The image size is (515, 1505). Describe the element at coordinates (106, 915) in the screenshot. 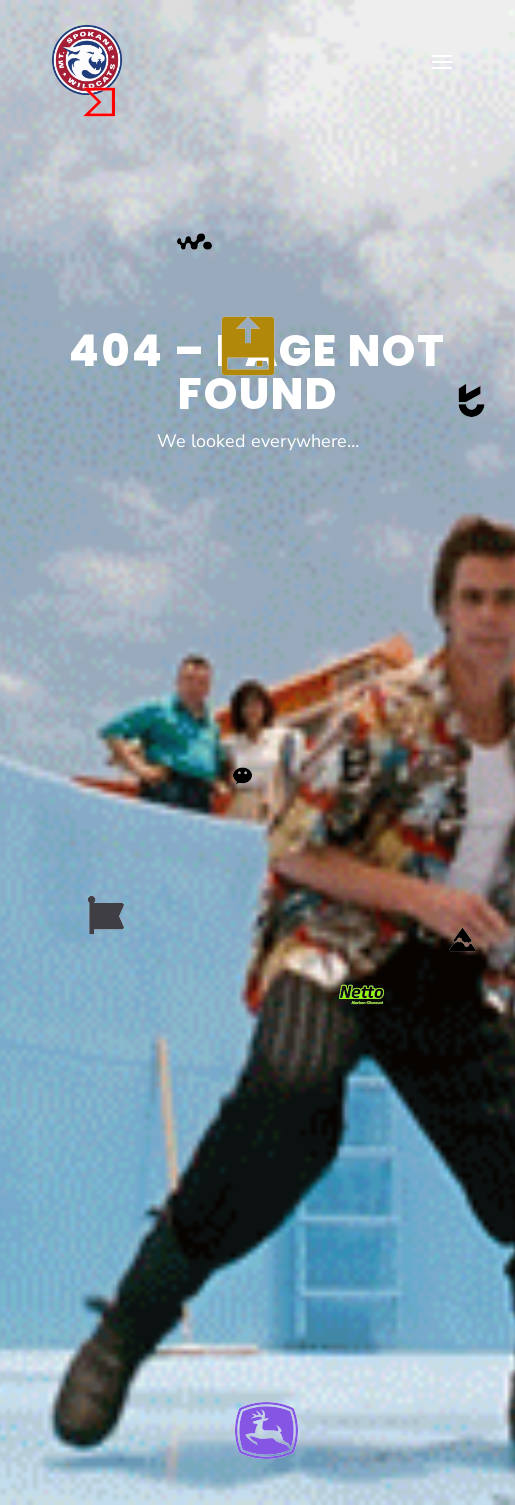

I see `font awesome brand logo` at that location.